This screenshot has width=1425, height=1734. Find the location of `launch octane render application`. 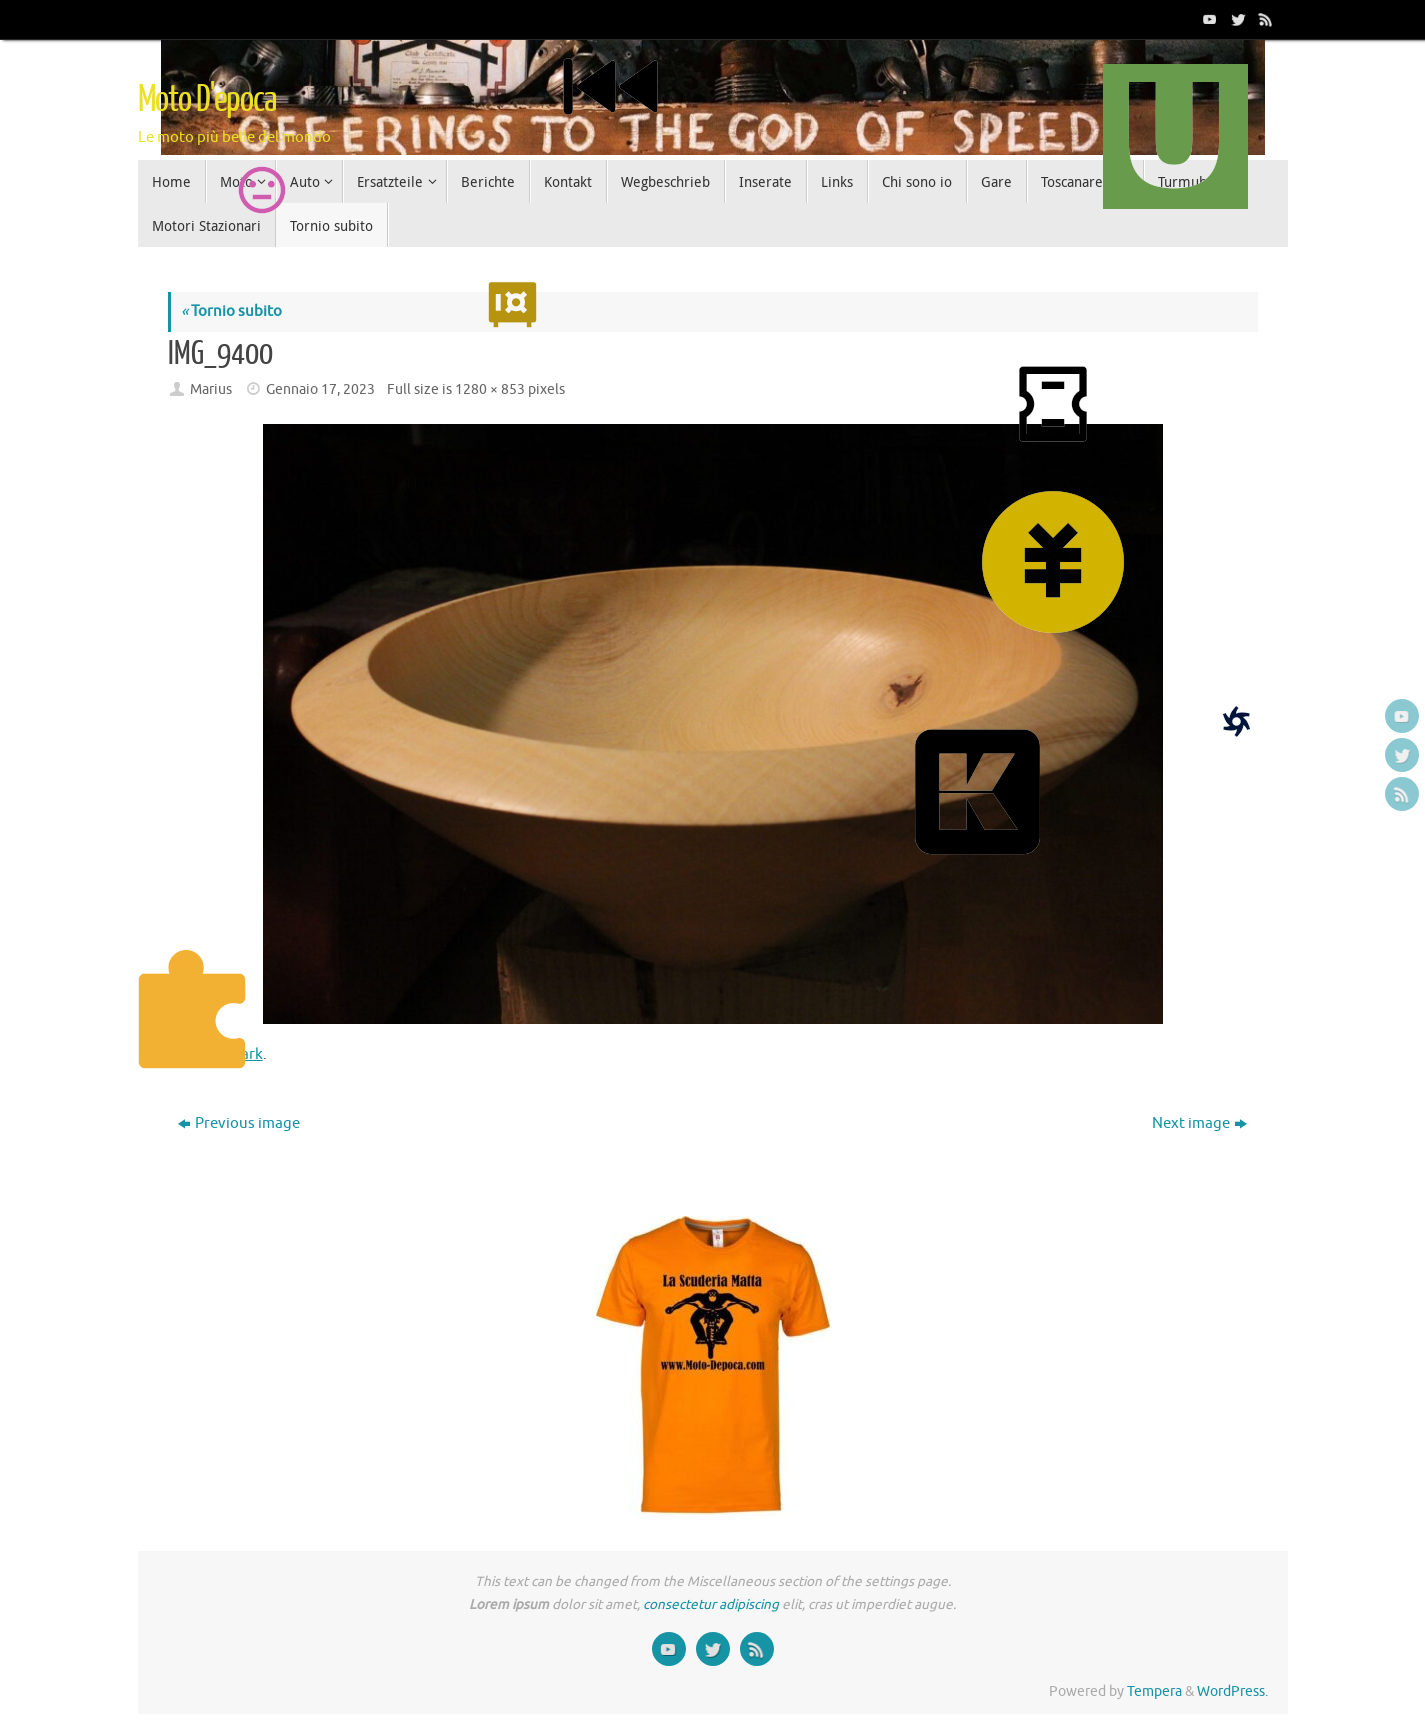

launch octane render application is located at coordinates (1236, 721).